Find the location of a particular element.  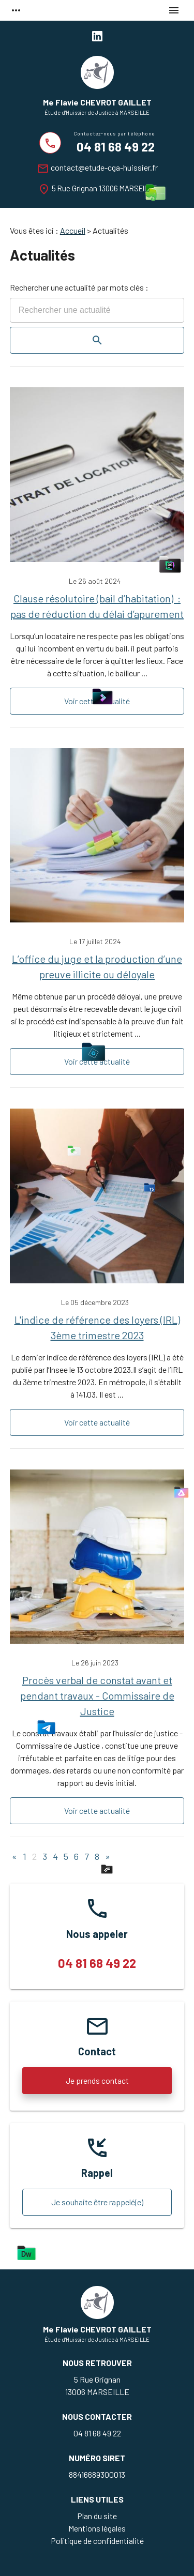

open folder containing Telegram files is located at coordinates (46, 1728).